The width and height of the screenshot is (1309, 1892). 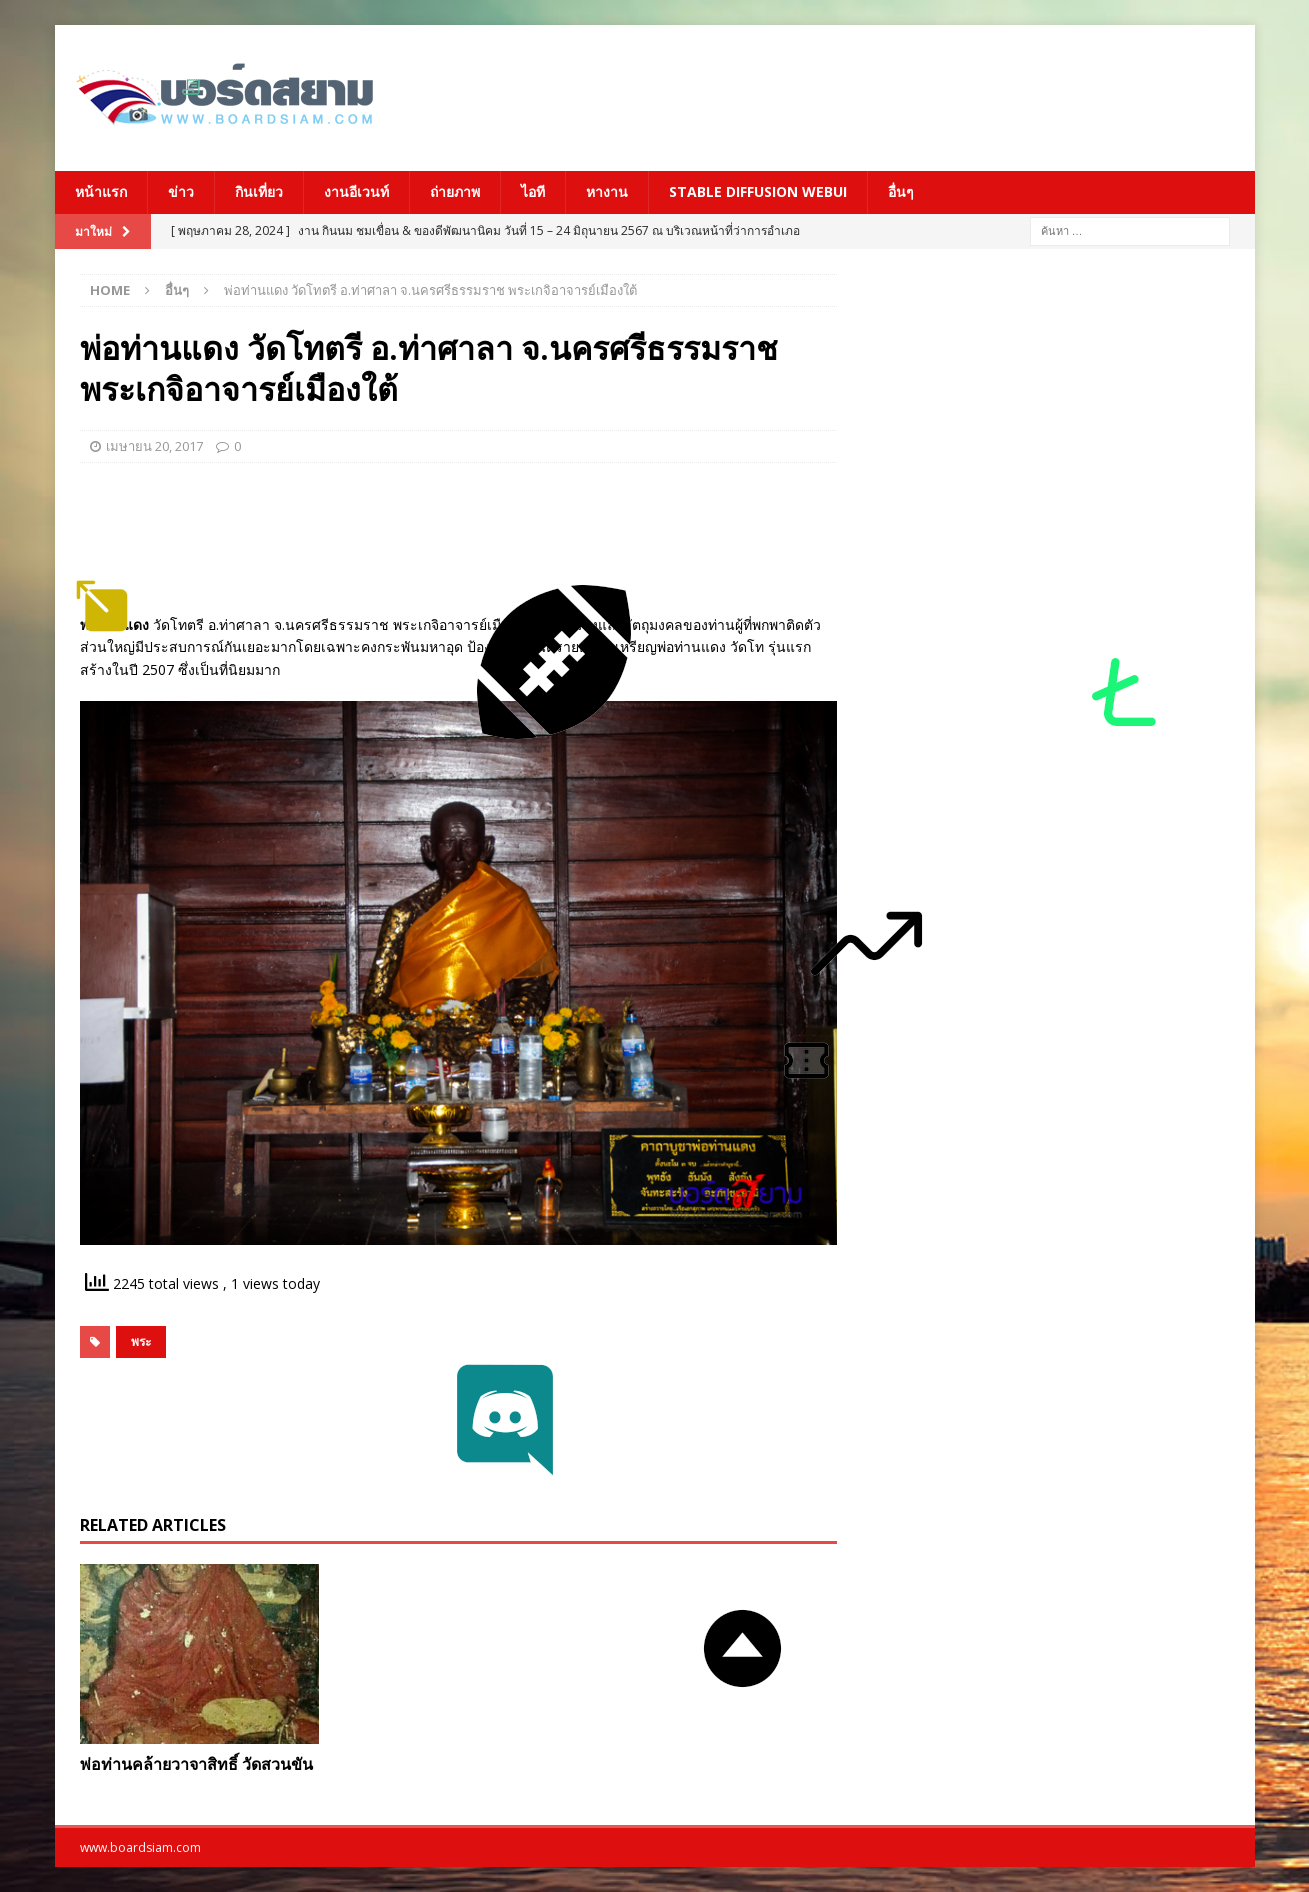 I want to click on collapse an expanded section, so click(x=742, y=1648).